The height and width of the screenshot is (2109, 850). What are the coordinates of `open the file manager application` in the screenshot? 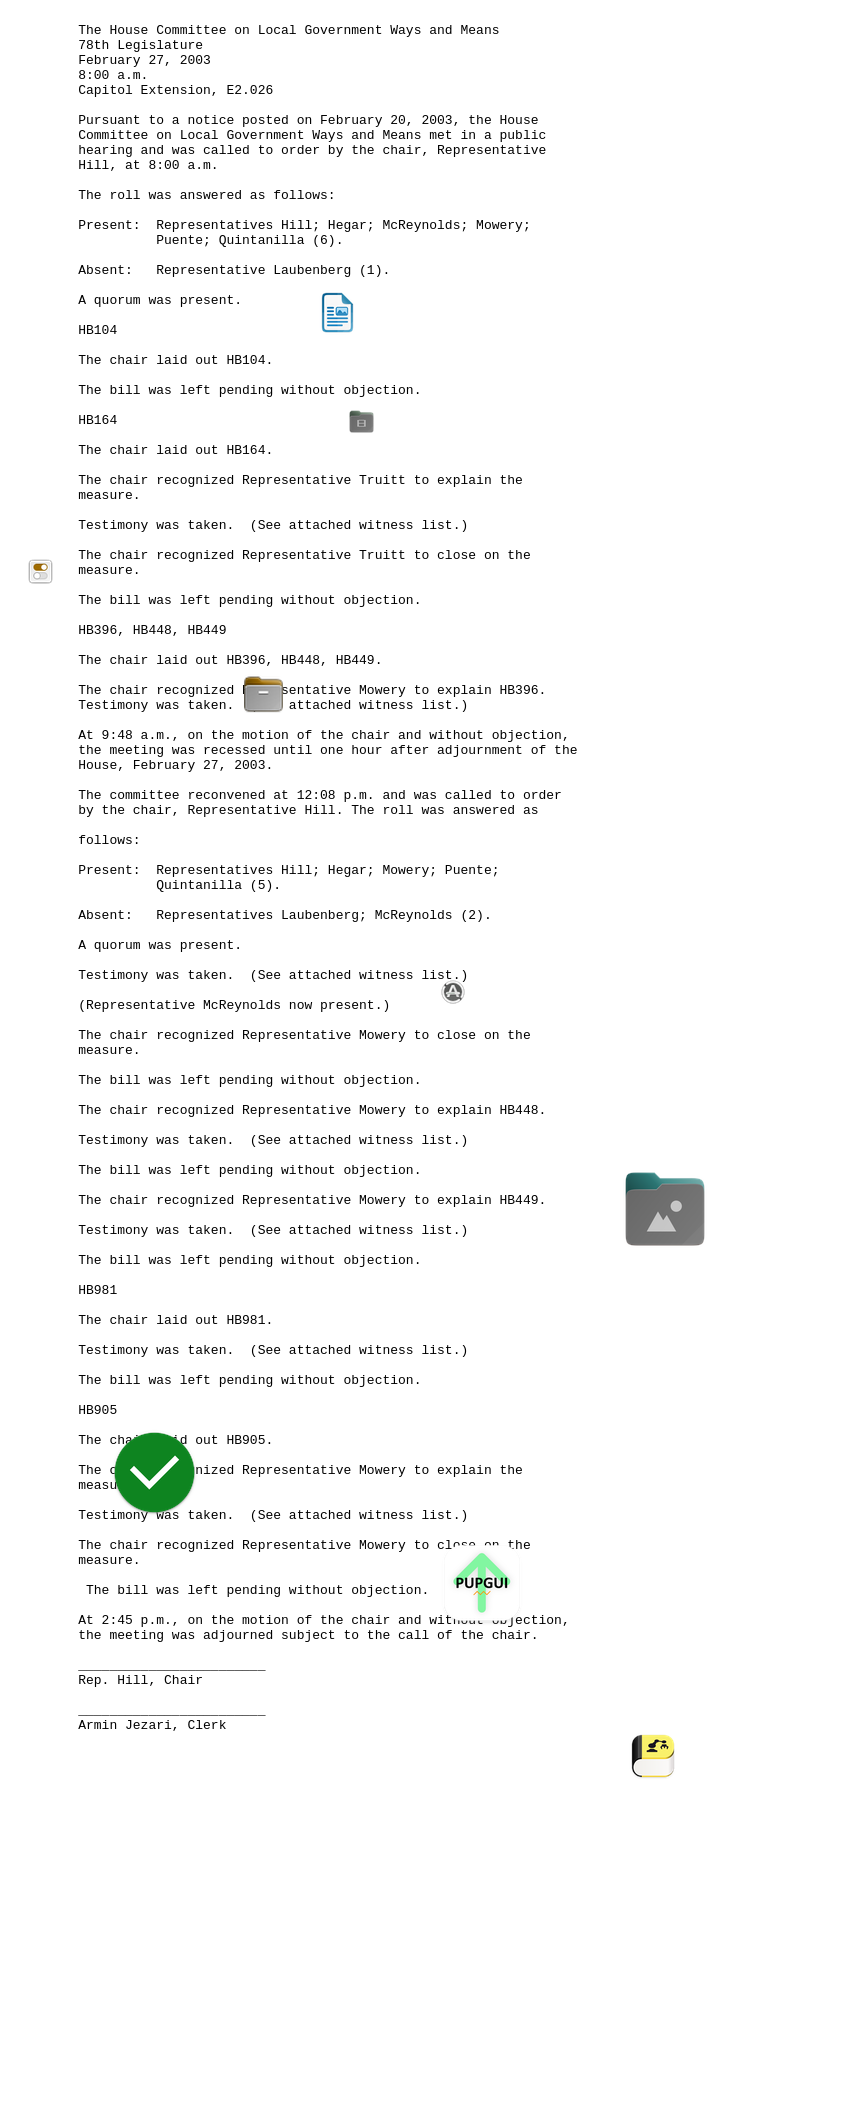 It's located at (263, 693).